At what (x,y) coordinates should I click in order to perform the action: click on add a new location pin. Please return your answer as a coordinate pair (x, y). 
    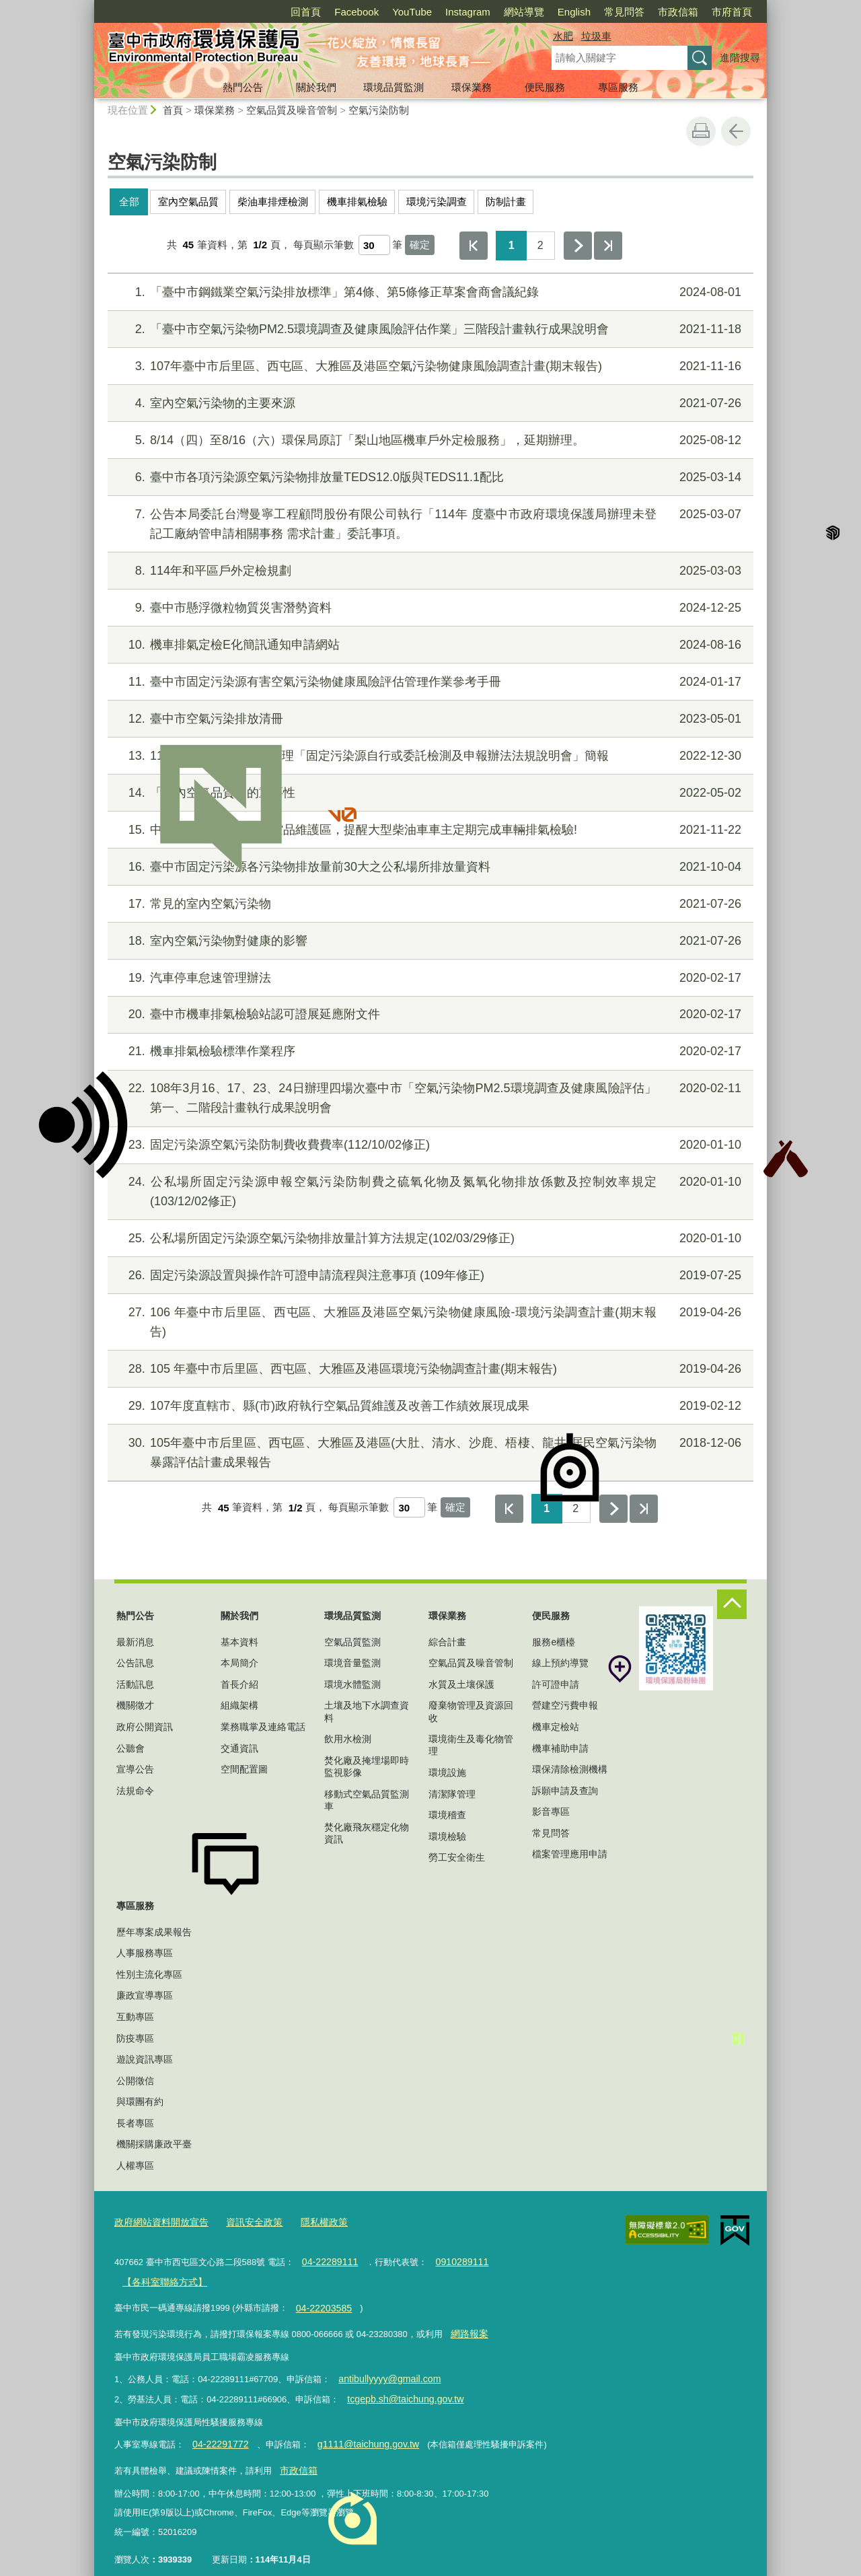
    Looking at the image, I should click on (620, 1668).